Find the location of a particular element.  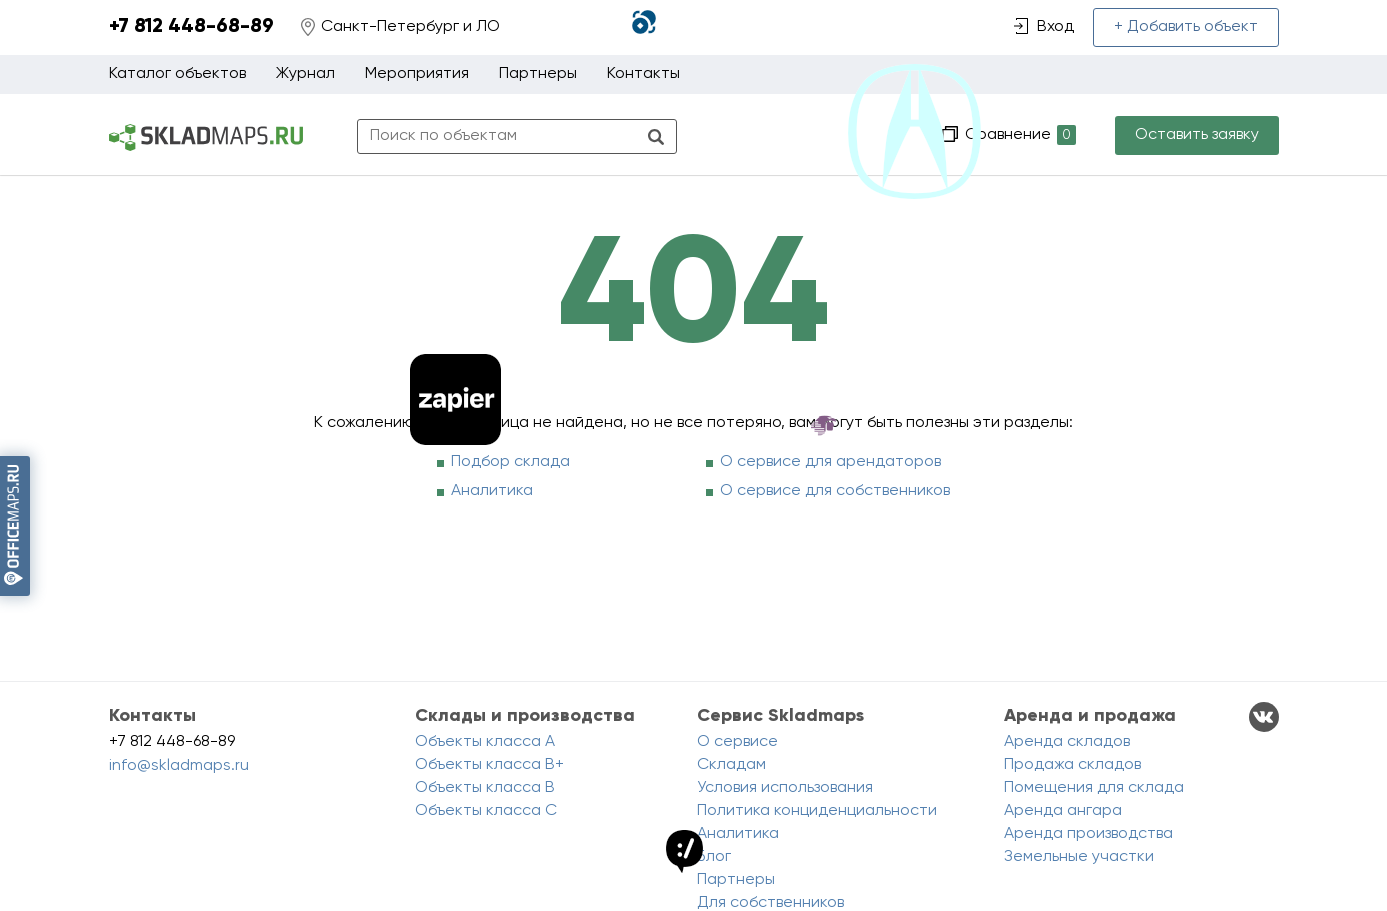

open Zapier automation platform is located at coordinates (455, 399).